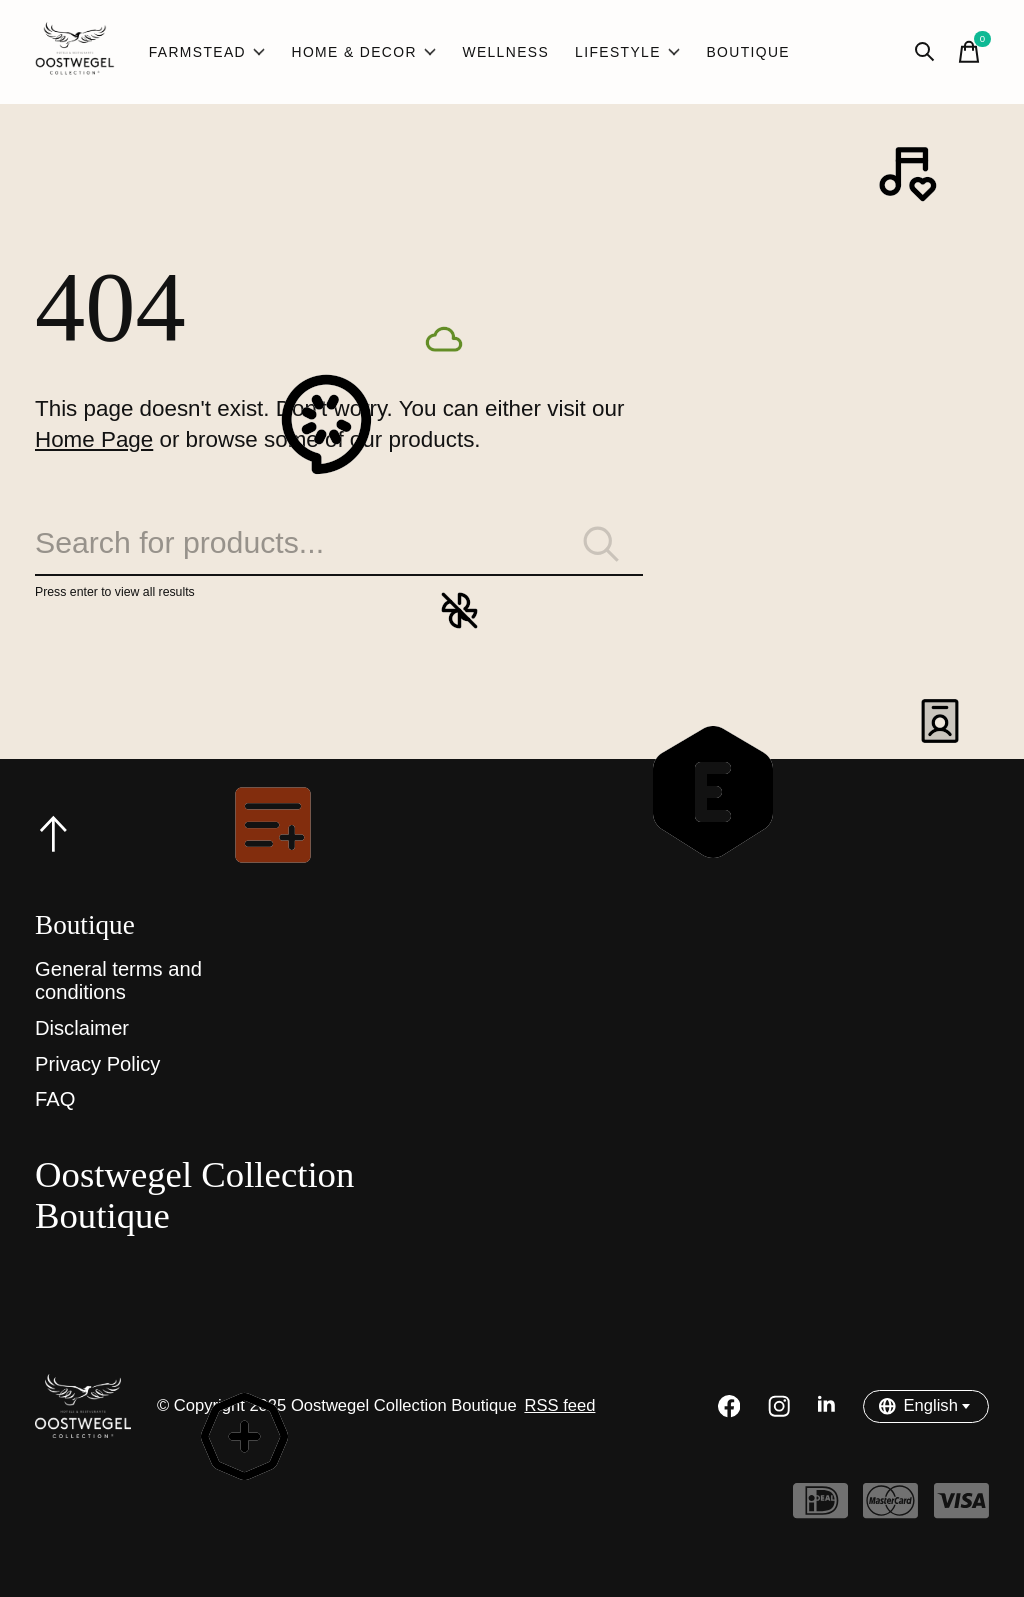  Describe the element at coordinates (713, 792) in the screenshot. I see `app icon for a service or brand starting with "E"` at that location.